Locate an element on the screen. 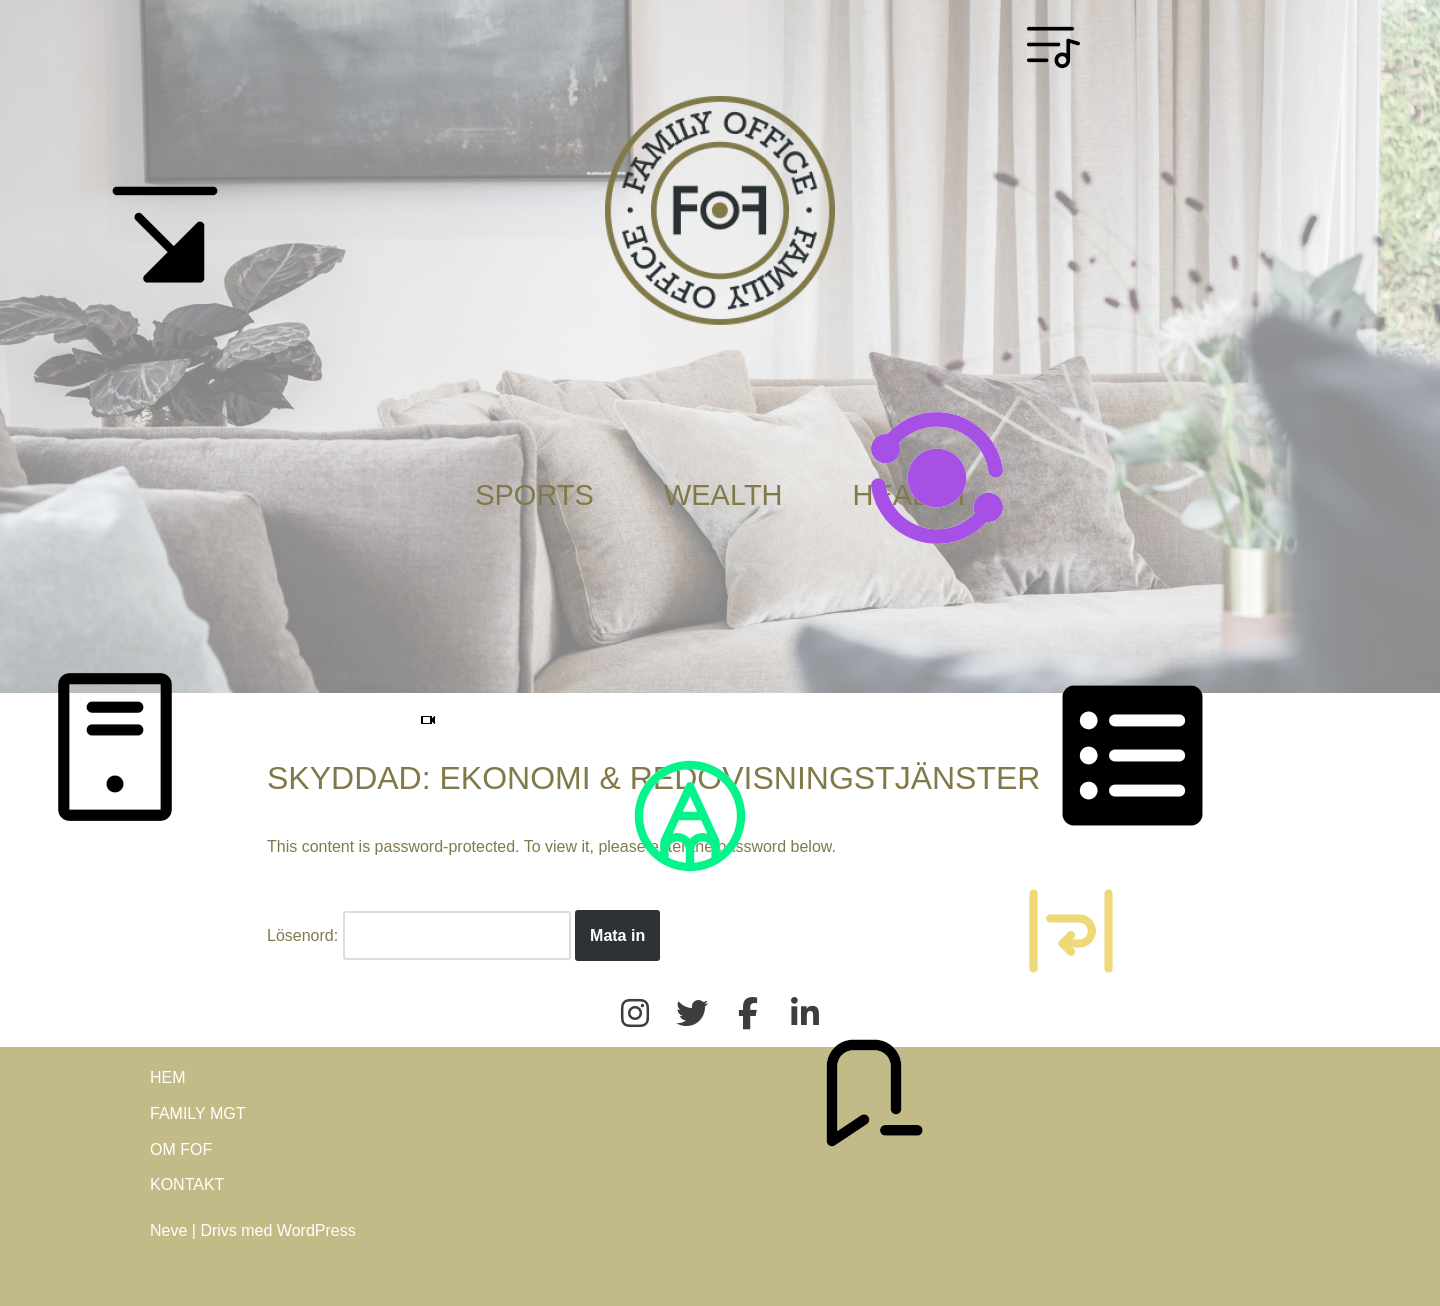  edit profile or account settings is located at coordinates (690, 816).